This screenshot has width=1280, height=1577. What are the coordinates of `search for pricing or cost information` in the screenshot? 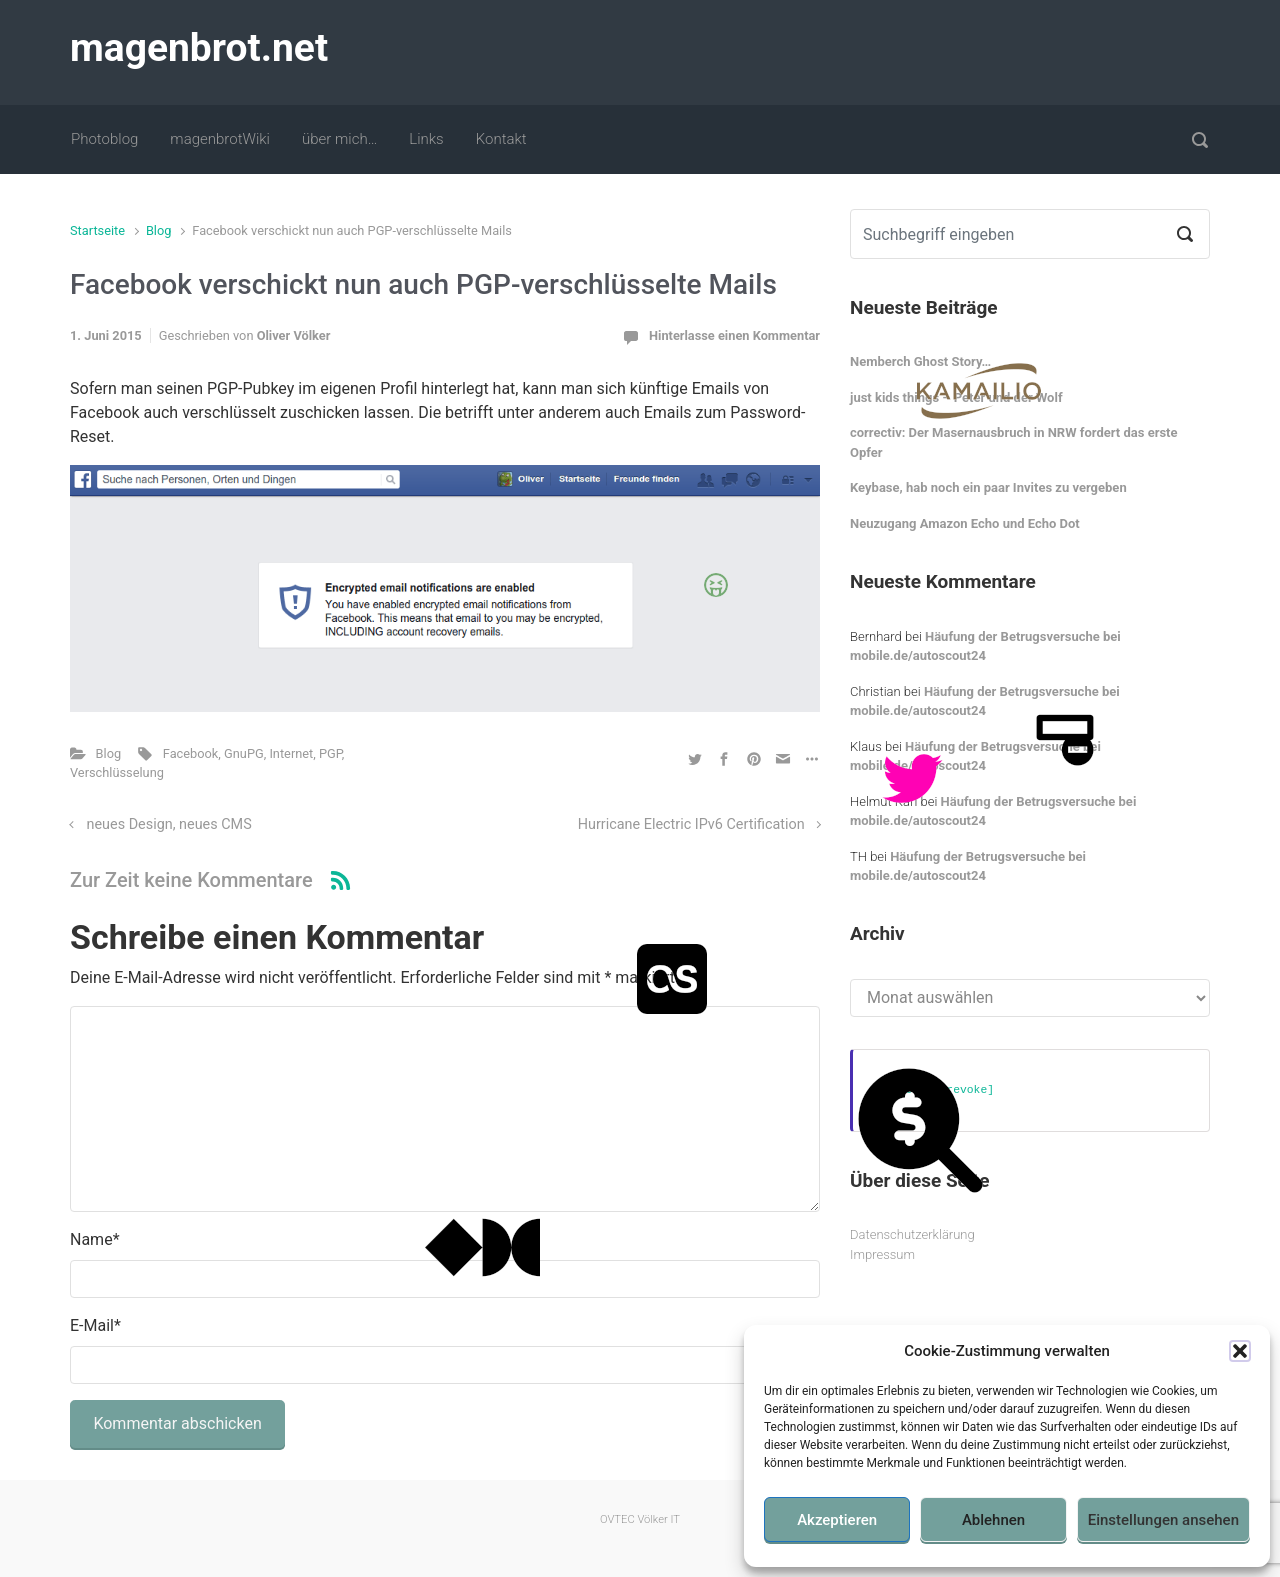 It's located at (920, 1130).